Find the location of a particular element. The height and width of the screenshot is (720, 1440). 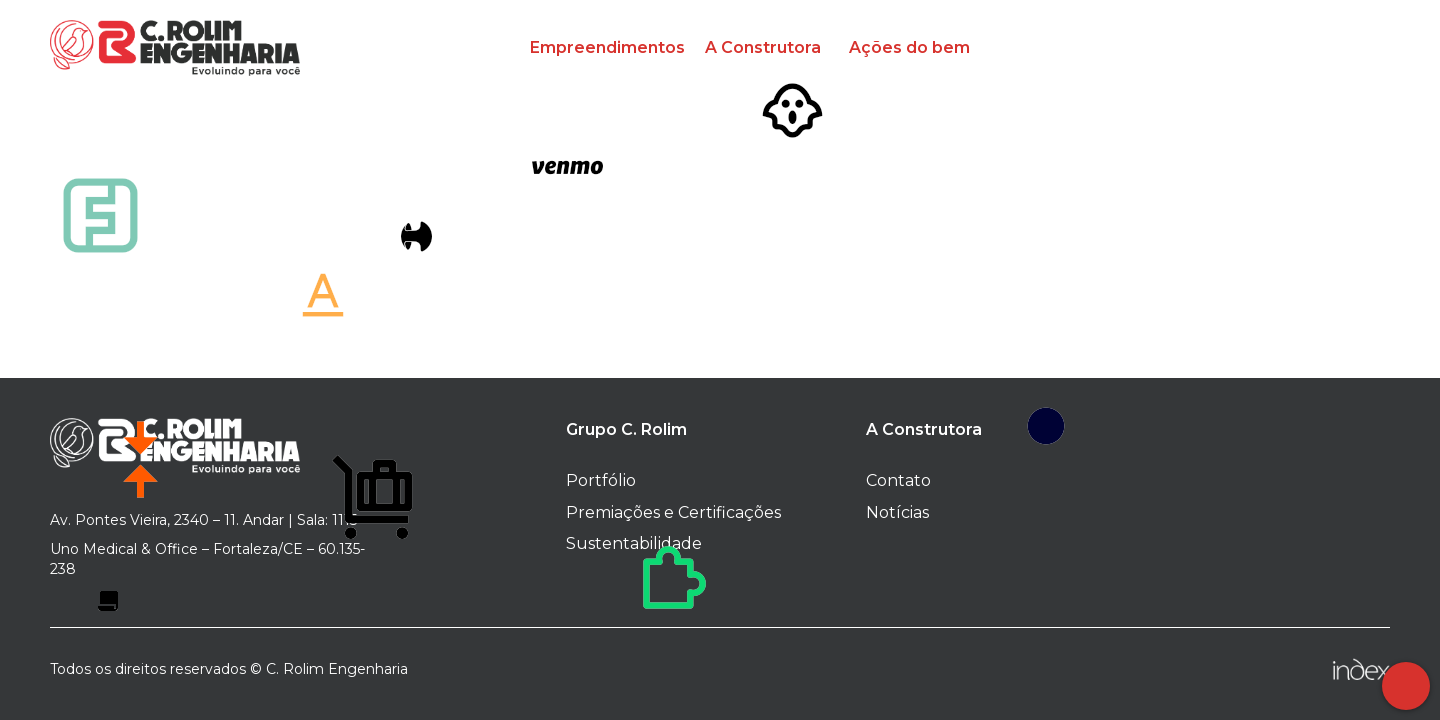

open friendica social network is located at coordinates (100, 215).